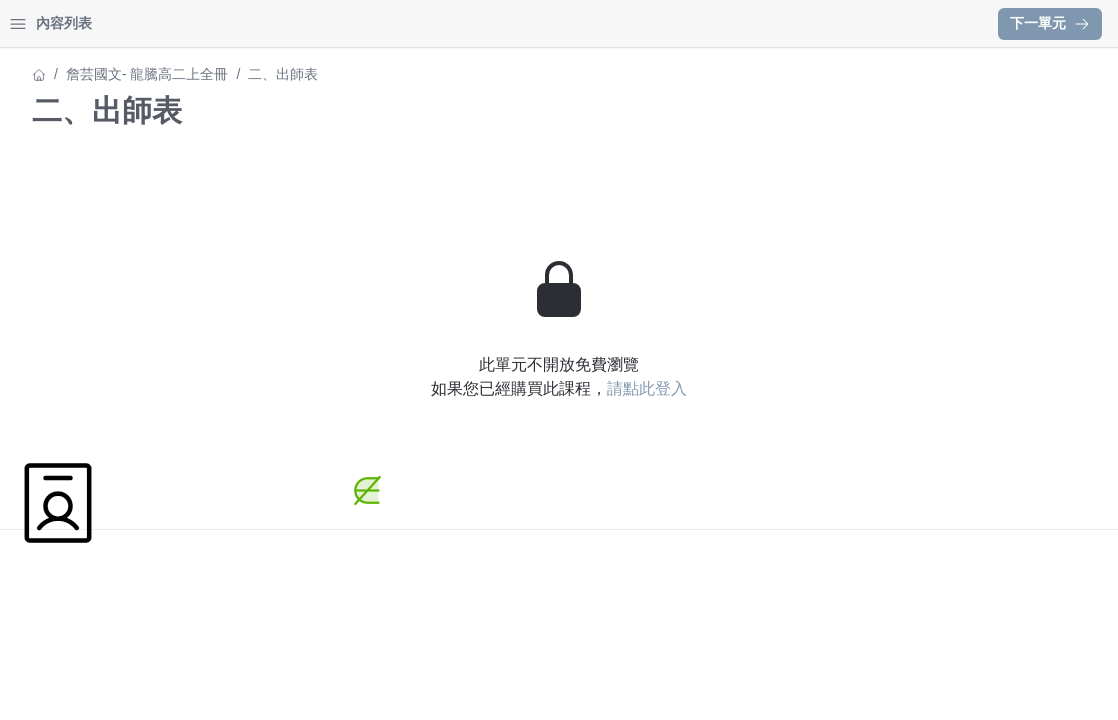 The height and width of the screenshot is (720, 1118). What do you see at coordinates (58, 503) in the screenshot?
I see `view user profile or identification details` at bounding box center [58, 503].